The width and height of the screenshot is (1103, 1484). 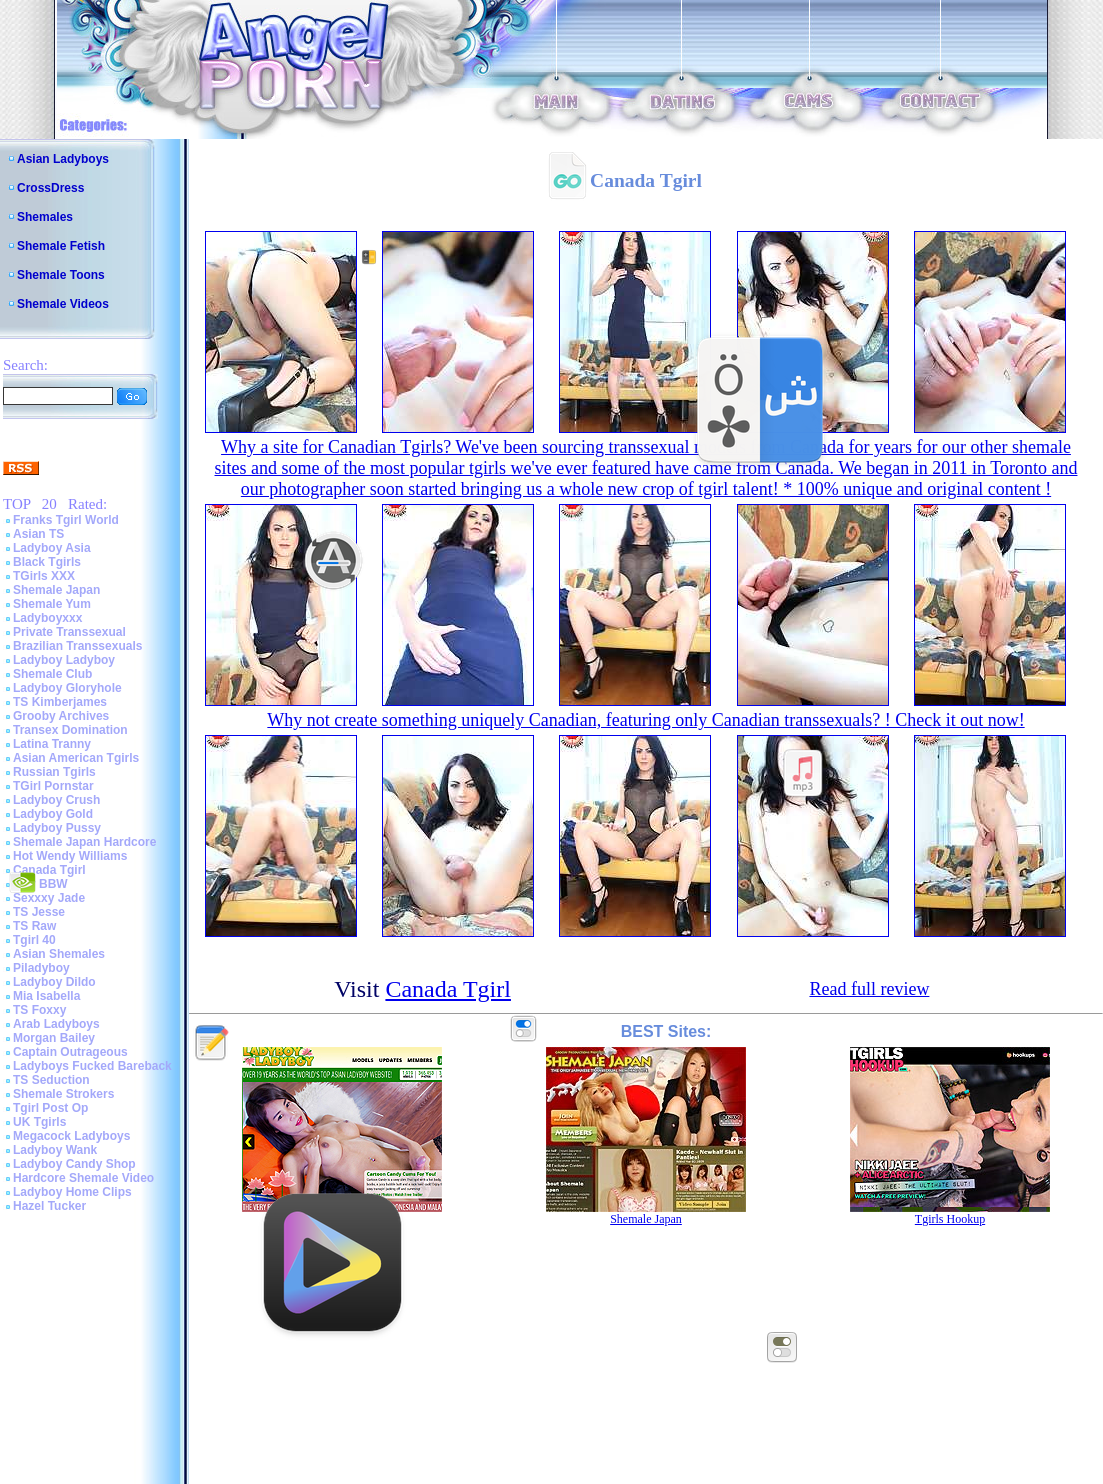 I want to click on open gnome tweaks settings, so click(x=782, y=1347).